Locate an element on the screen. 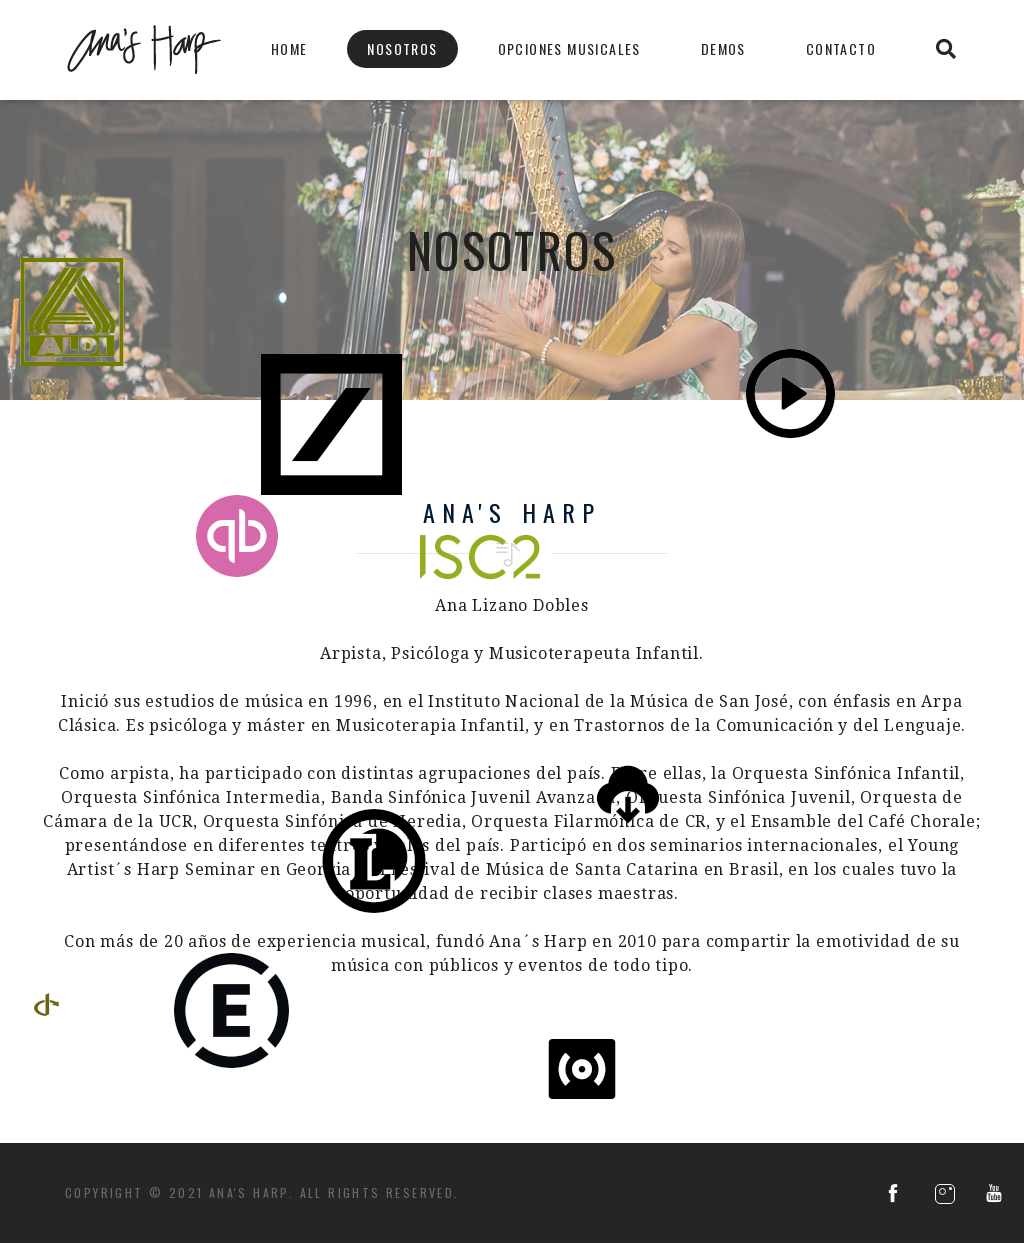 This screenshot has height=1243, width=1024. E.Leclerc brand logo is located at coordinates (374, 861).